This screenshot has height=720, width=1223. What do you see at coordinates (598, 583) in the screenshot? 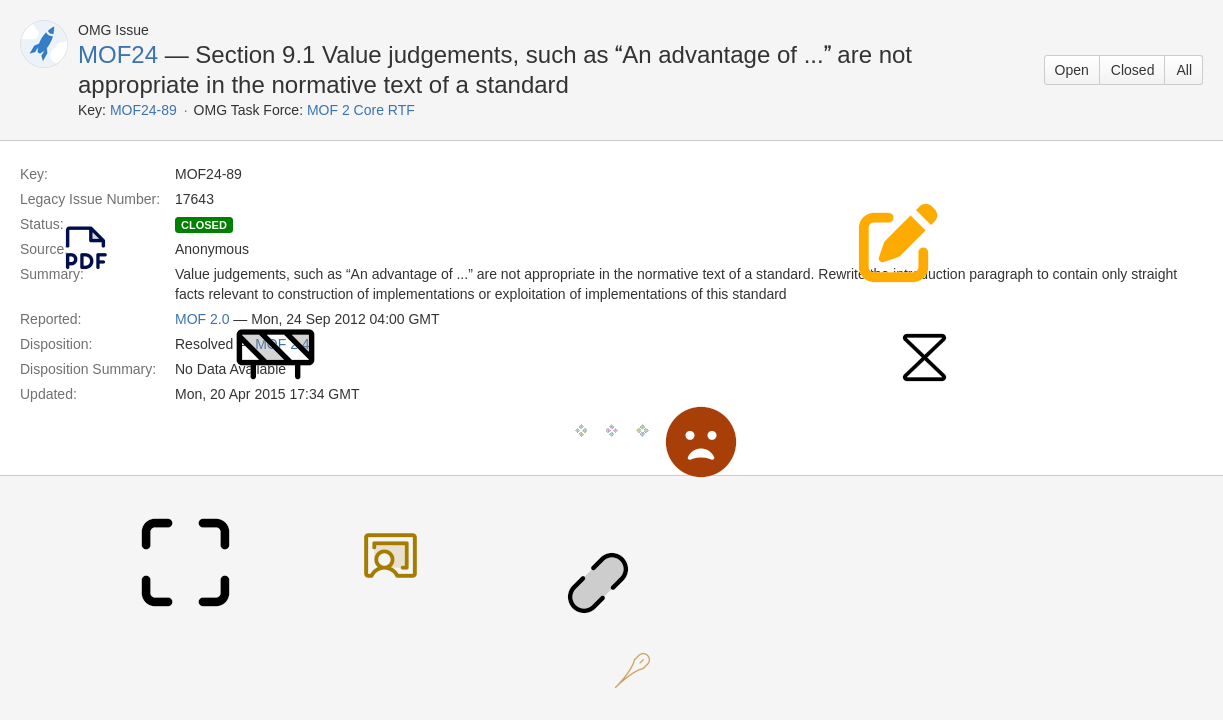
I see `disconnect or unlink connected items` at bounding box center [598, 583].